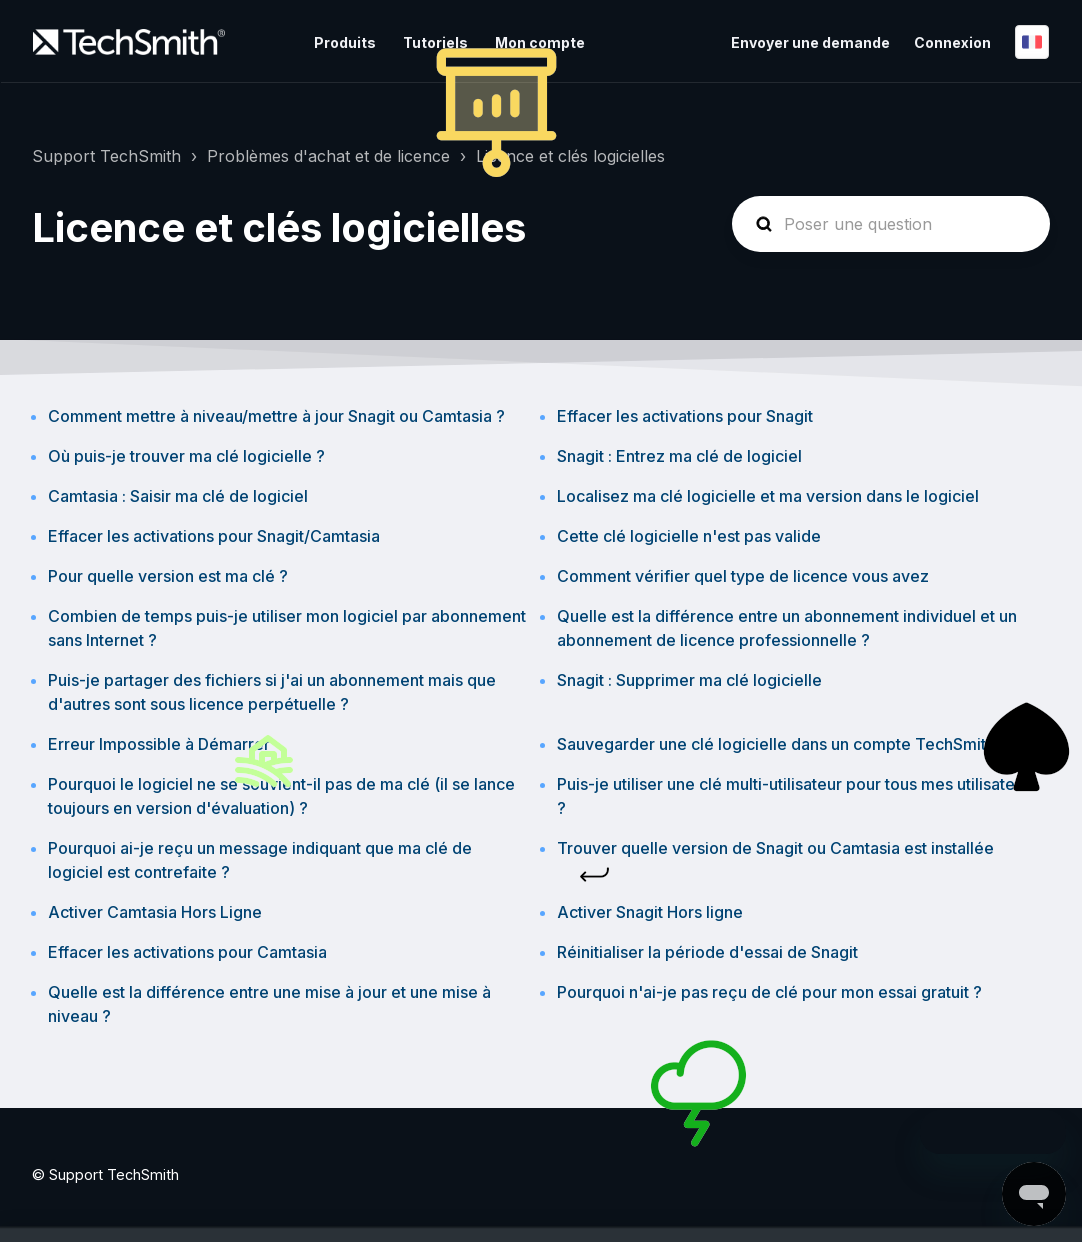 This screenshot has height=1242, width=1082. I want to click on indicates thunderstorm or severe weather conditions, so click(698, 1091).